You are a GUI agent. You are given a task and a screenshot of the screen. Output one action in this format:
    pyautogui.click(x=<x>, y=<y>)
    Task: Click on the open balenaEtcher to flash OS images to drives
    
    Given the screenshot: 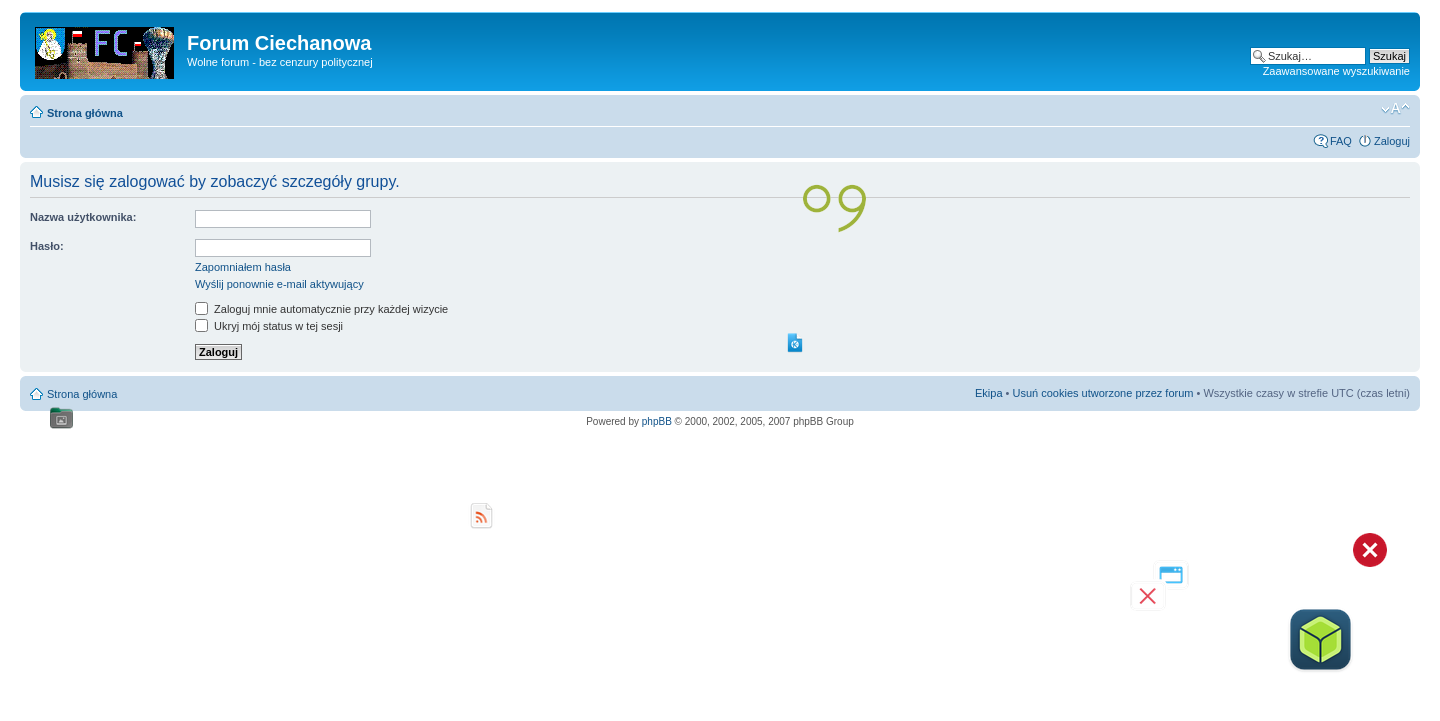 What is the action you would take?
    pyautogui.click(x=1320, y=639)
    